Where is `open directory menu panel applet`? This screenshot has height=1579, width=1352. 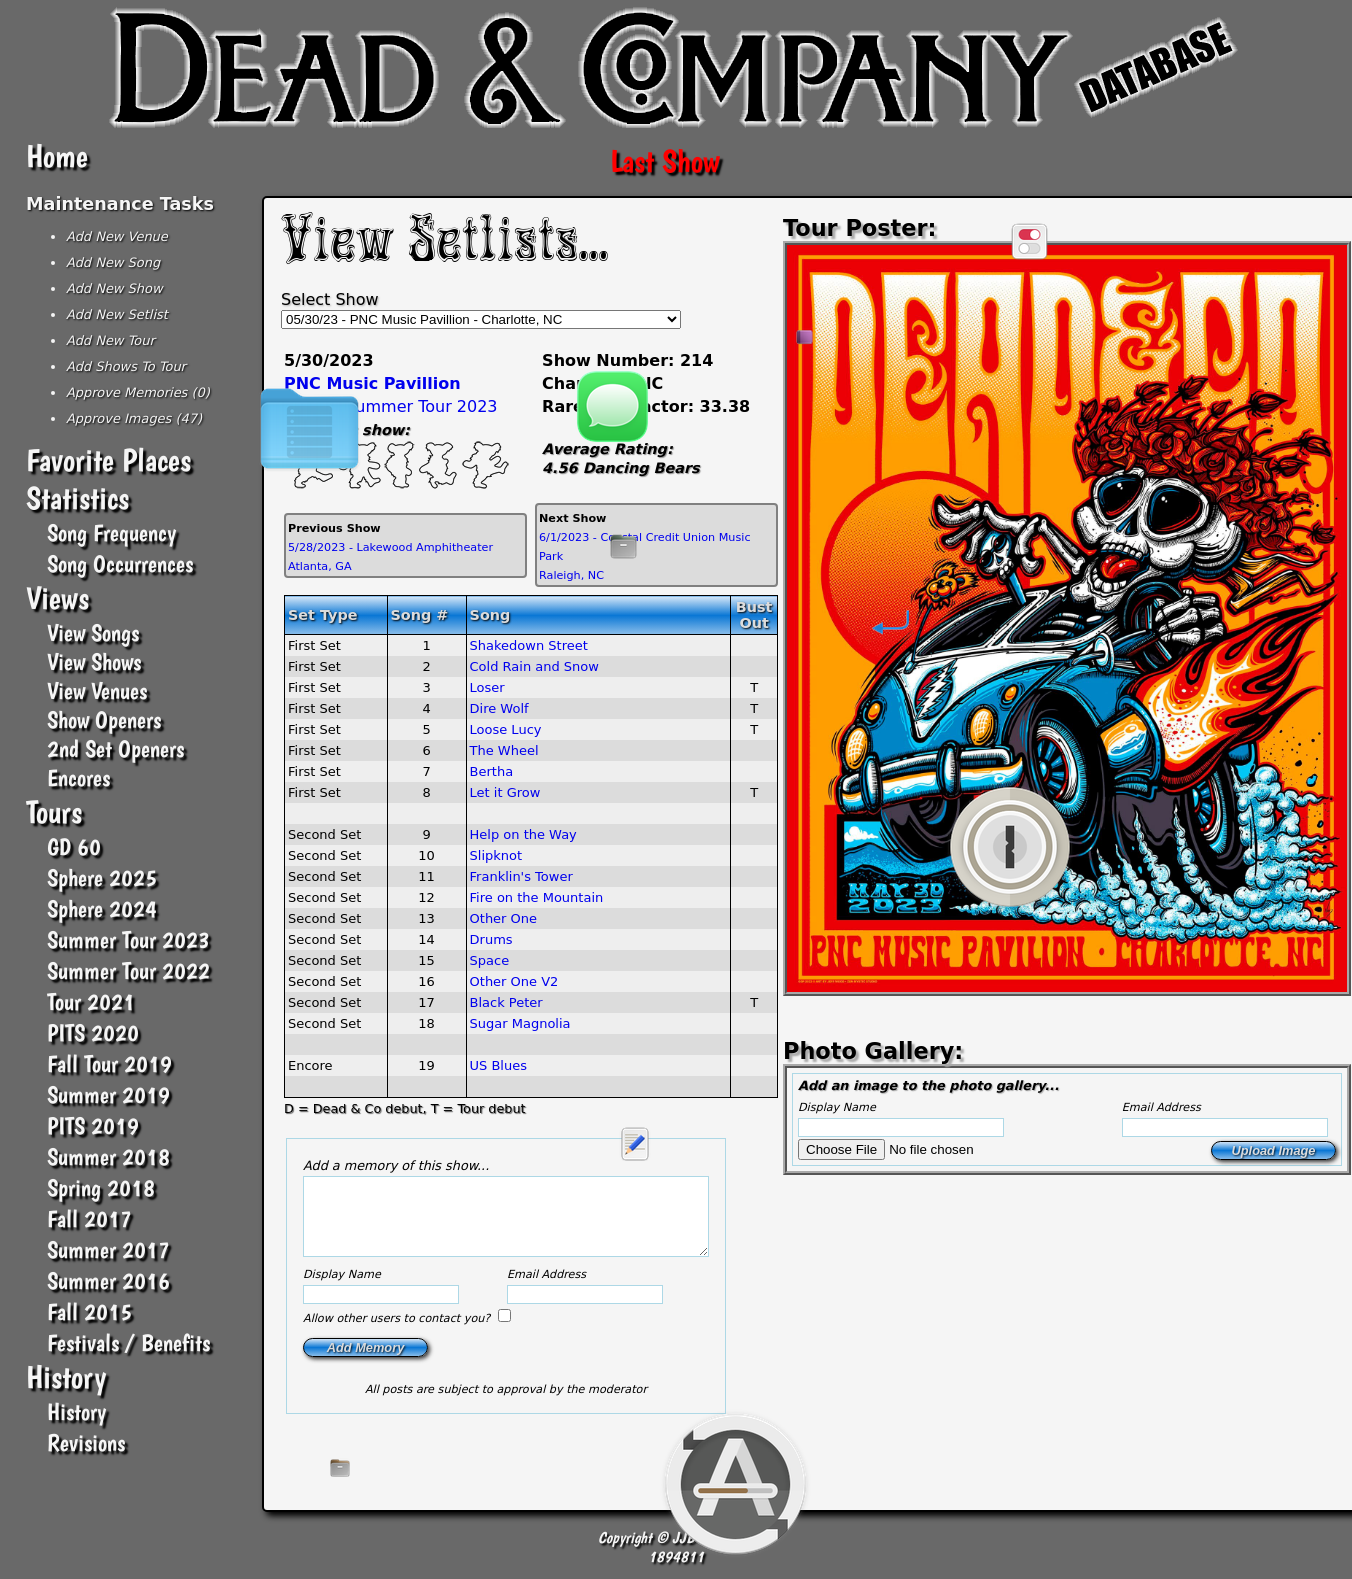 open directory menu panel applet is located at coordinates (309, 428).